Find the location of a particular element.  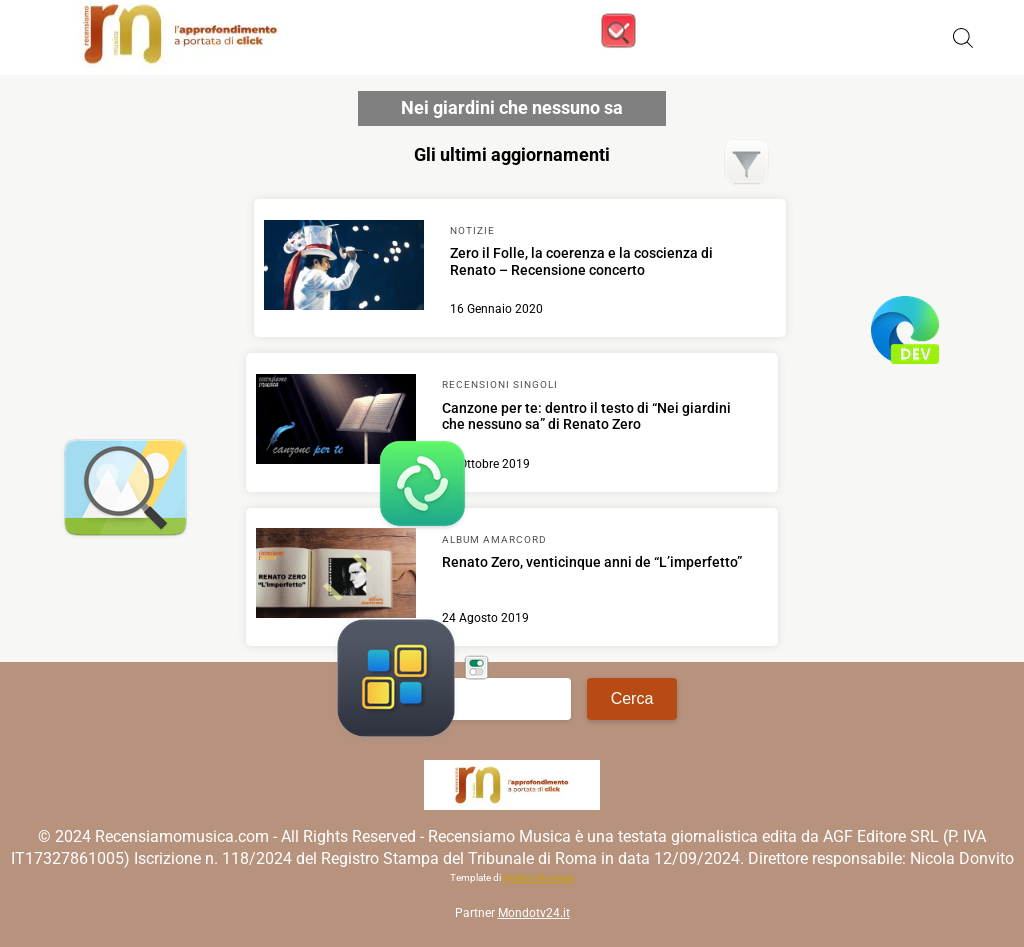

open system tweaks or settings customization is located at coordinates (476, 667).